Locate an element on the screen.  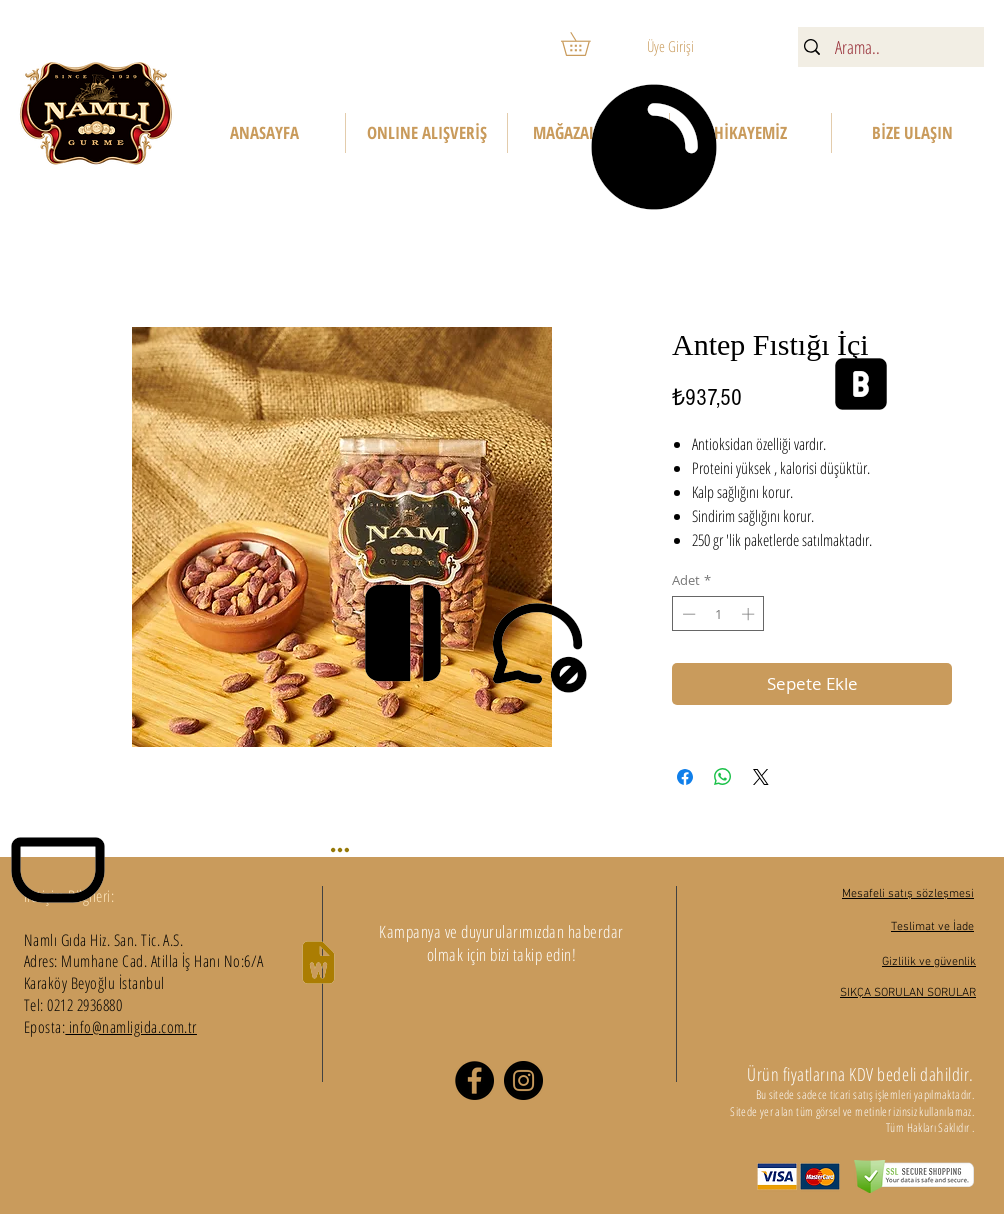
apply inner shadow effect to top-right corner is located at coordinates (654, 147).